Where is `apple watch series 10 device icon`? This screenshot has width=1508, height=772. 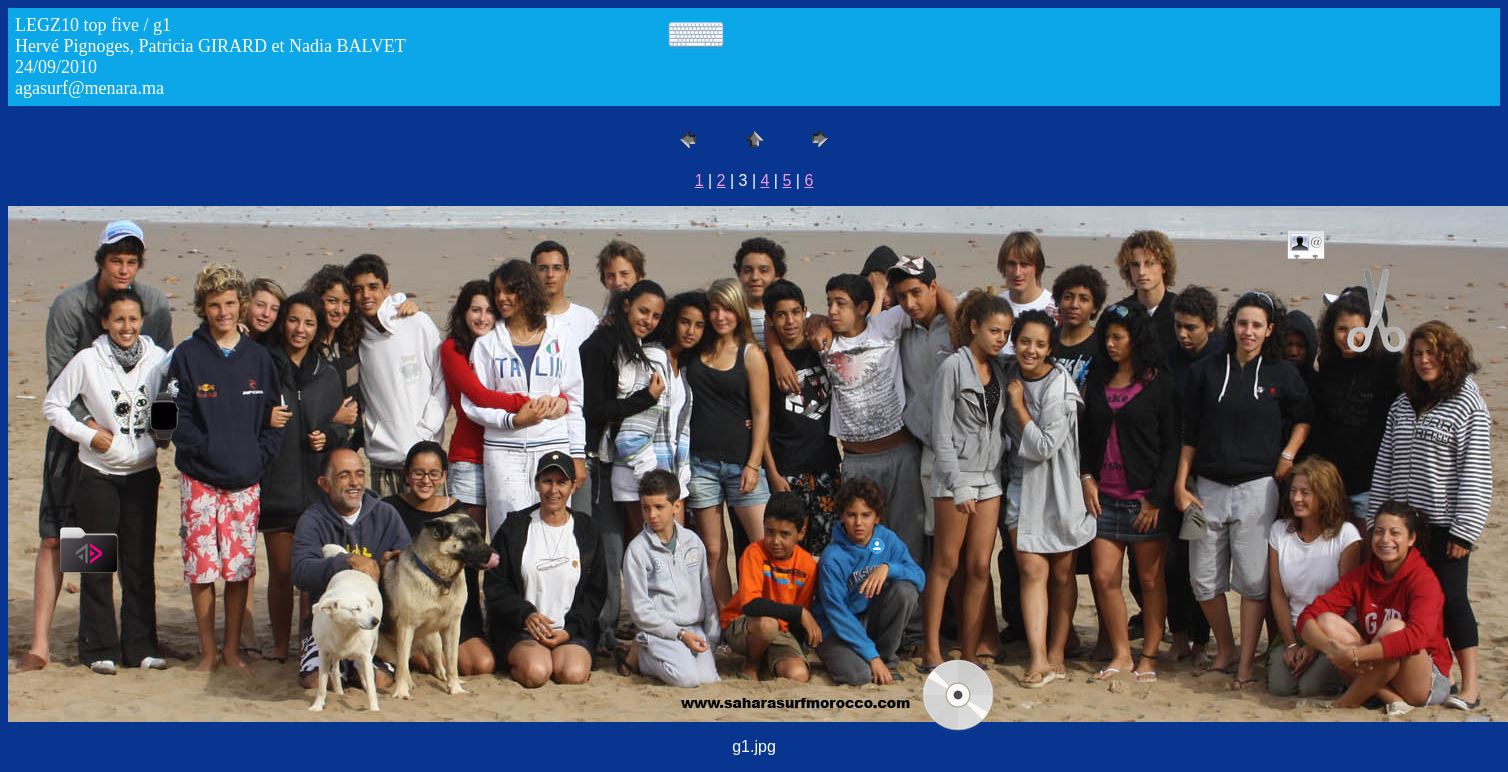 apple watch series 10 device icon is located at coordinates (164, 416).